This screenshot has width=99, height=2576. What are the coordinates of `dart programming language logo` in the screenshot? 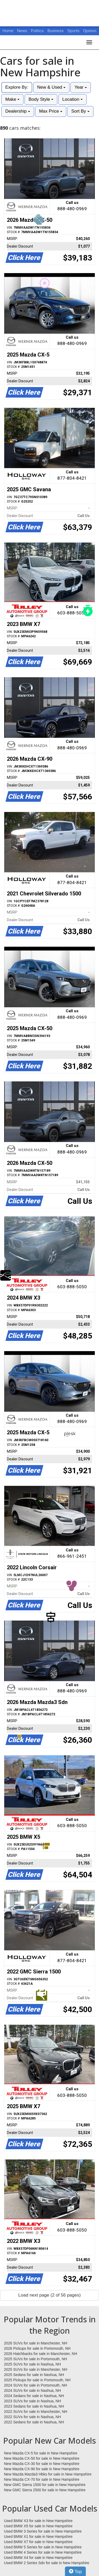 It's located at (38, 219).